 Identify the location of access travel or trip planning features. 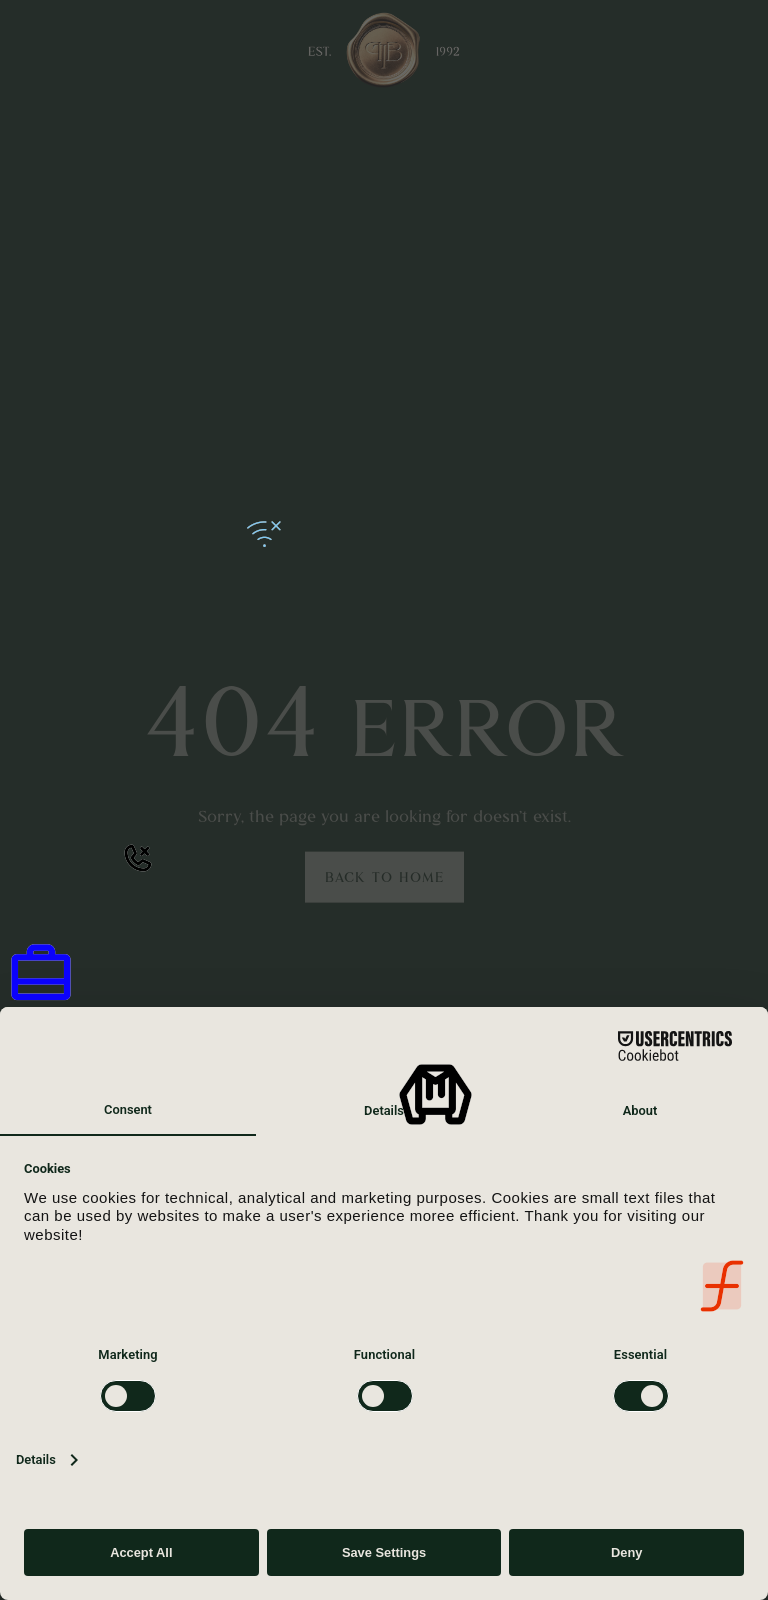
(41, 976).